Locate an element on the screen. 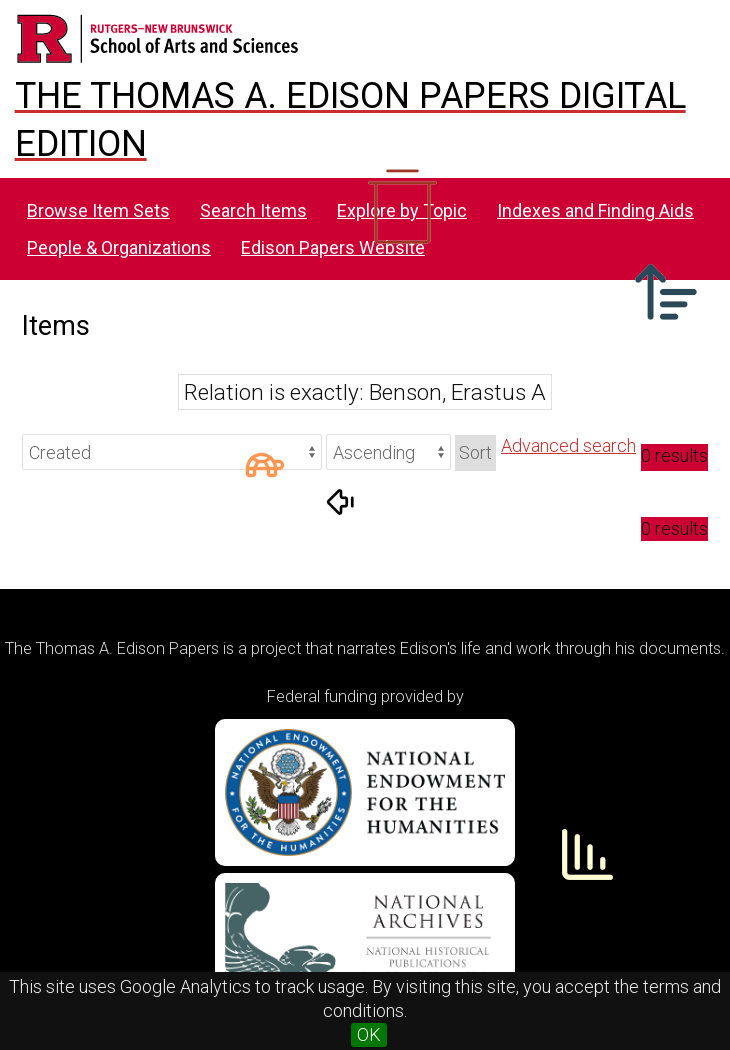  go back to the beginning is located at coordinates (341, 502).